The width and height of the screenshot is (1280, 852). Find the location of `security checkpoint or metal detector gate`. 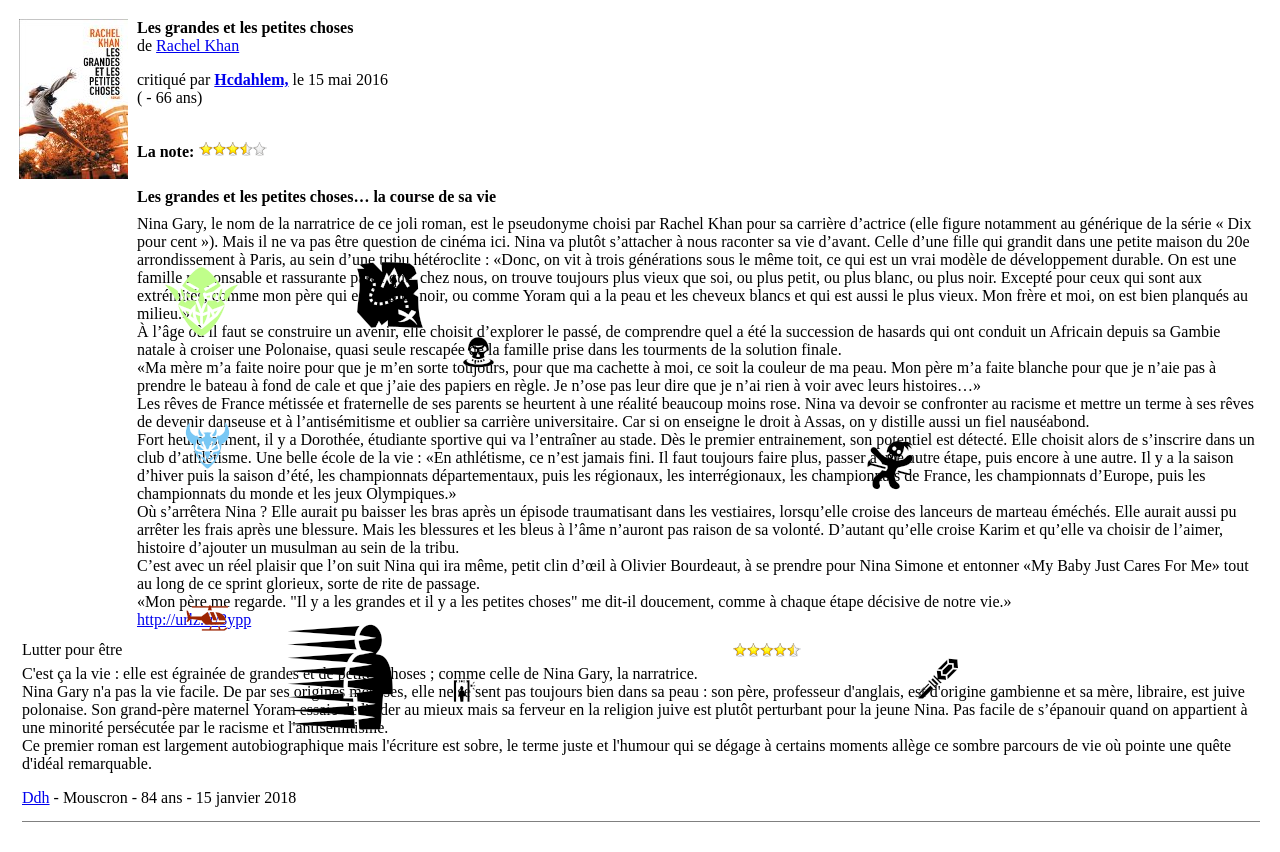

security checkpoint or metal detector gate is located at coordinates (464, 691).